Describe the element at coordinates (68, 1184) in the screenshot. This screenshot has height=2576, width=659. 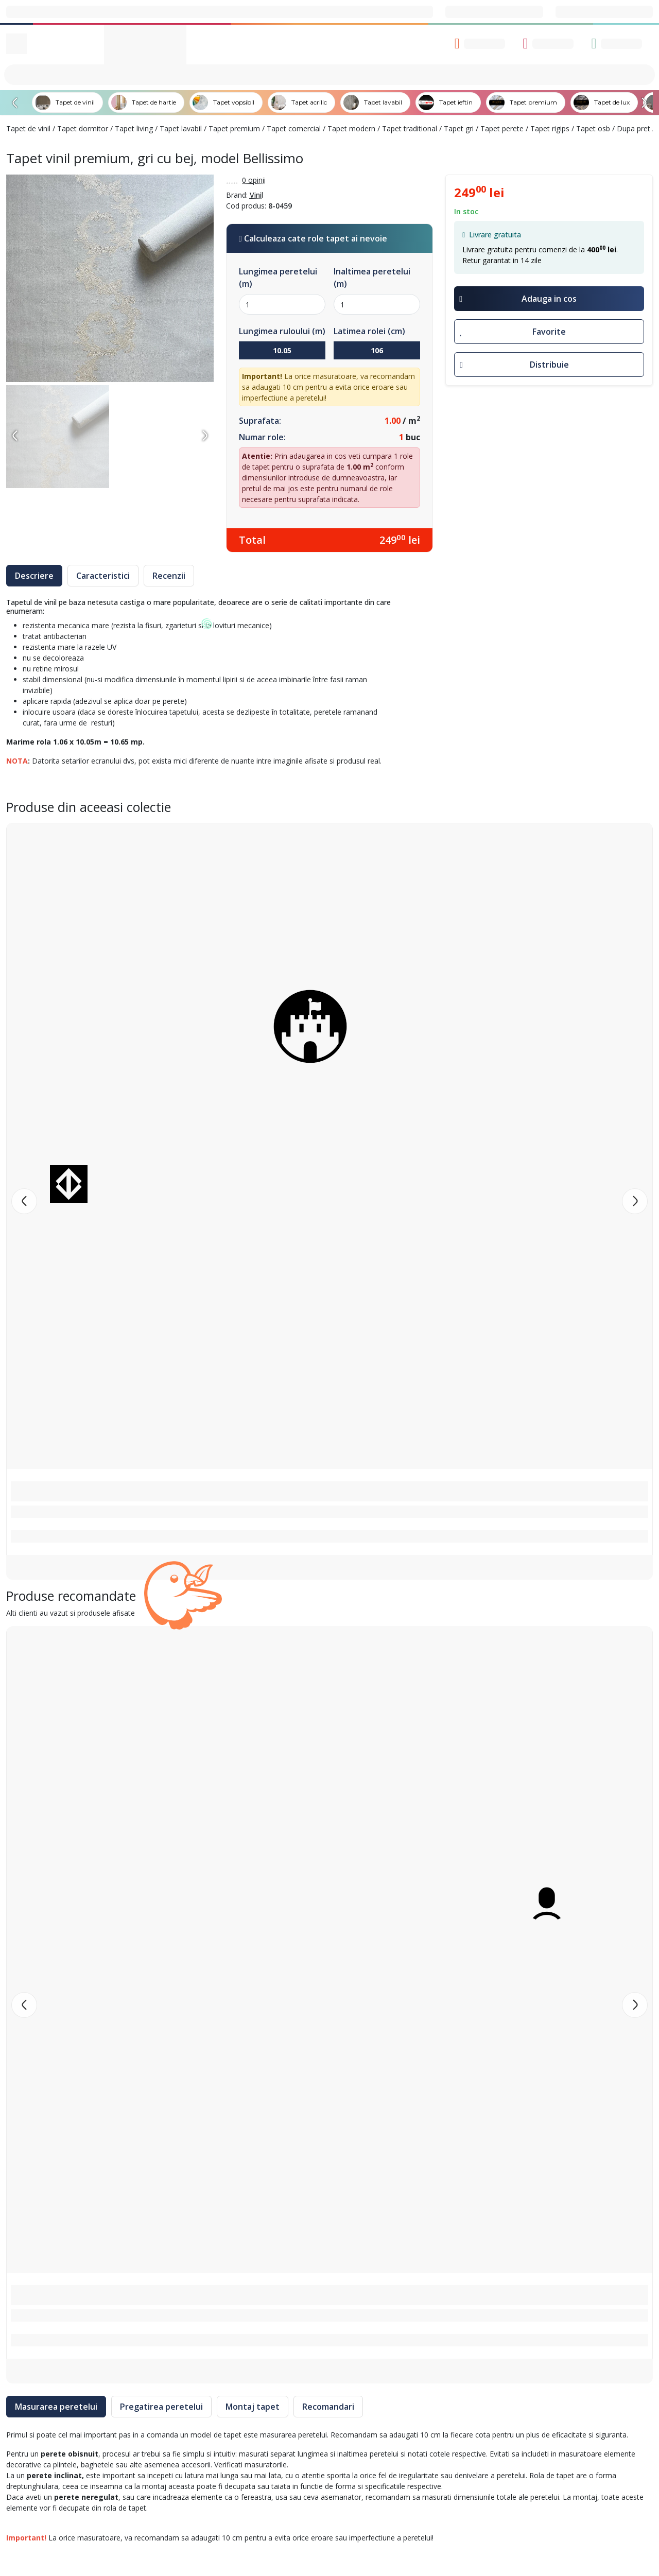
I see `são paulo metro official app or website` at that location.